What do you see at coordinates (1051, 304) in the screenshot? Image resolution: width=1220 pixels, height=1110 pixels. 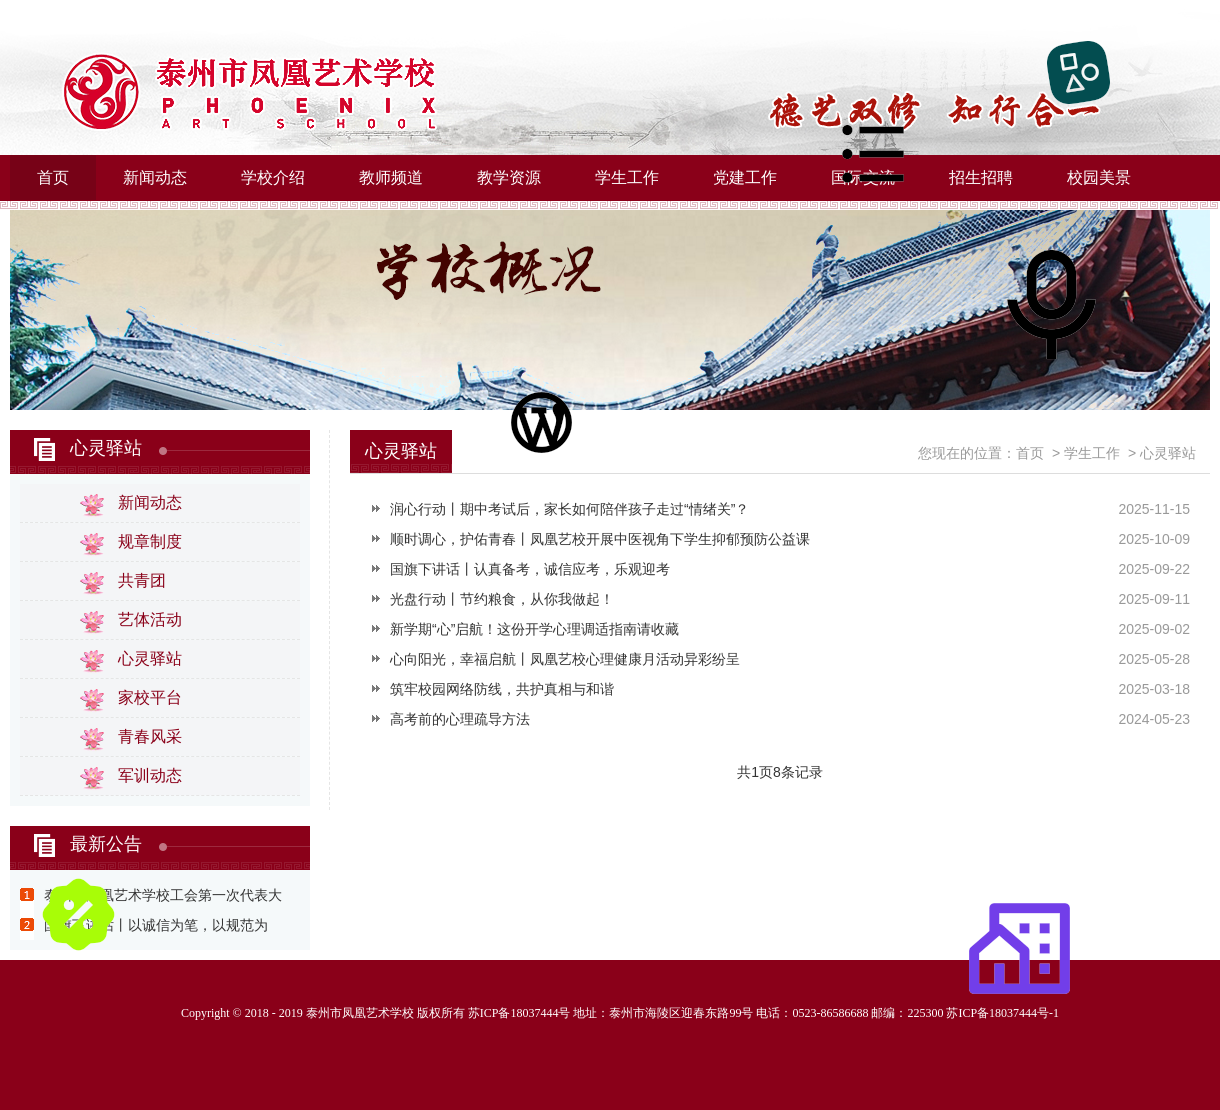 I see `tap to start voice recording` at bounding box center [1051, 304].